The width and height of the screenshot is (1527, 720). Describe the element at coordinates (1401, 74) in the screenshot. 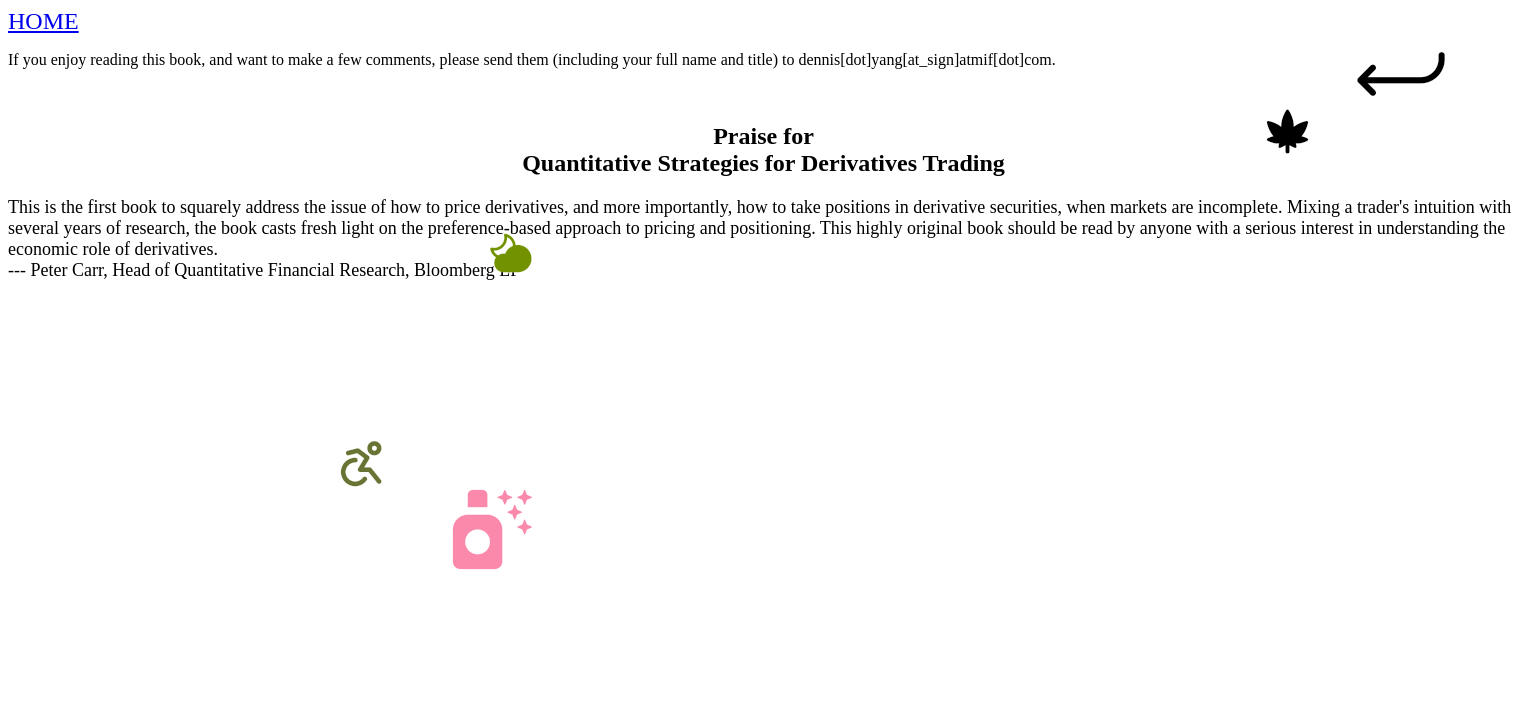

I see `go back to previous screen or step` at that location.